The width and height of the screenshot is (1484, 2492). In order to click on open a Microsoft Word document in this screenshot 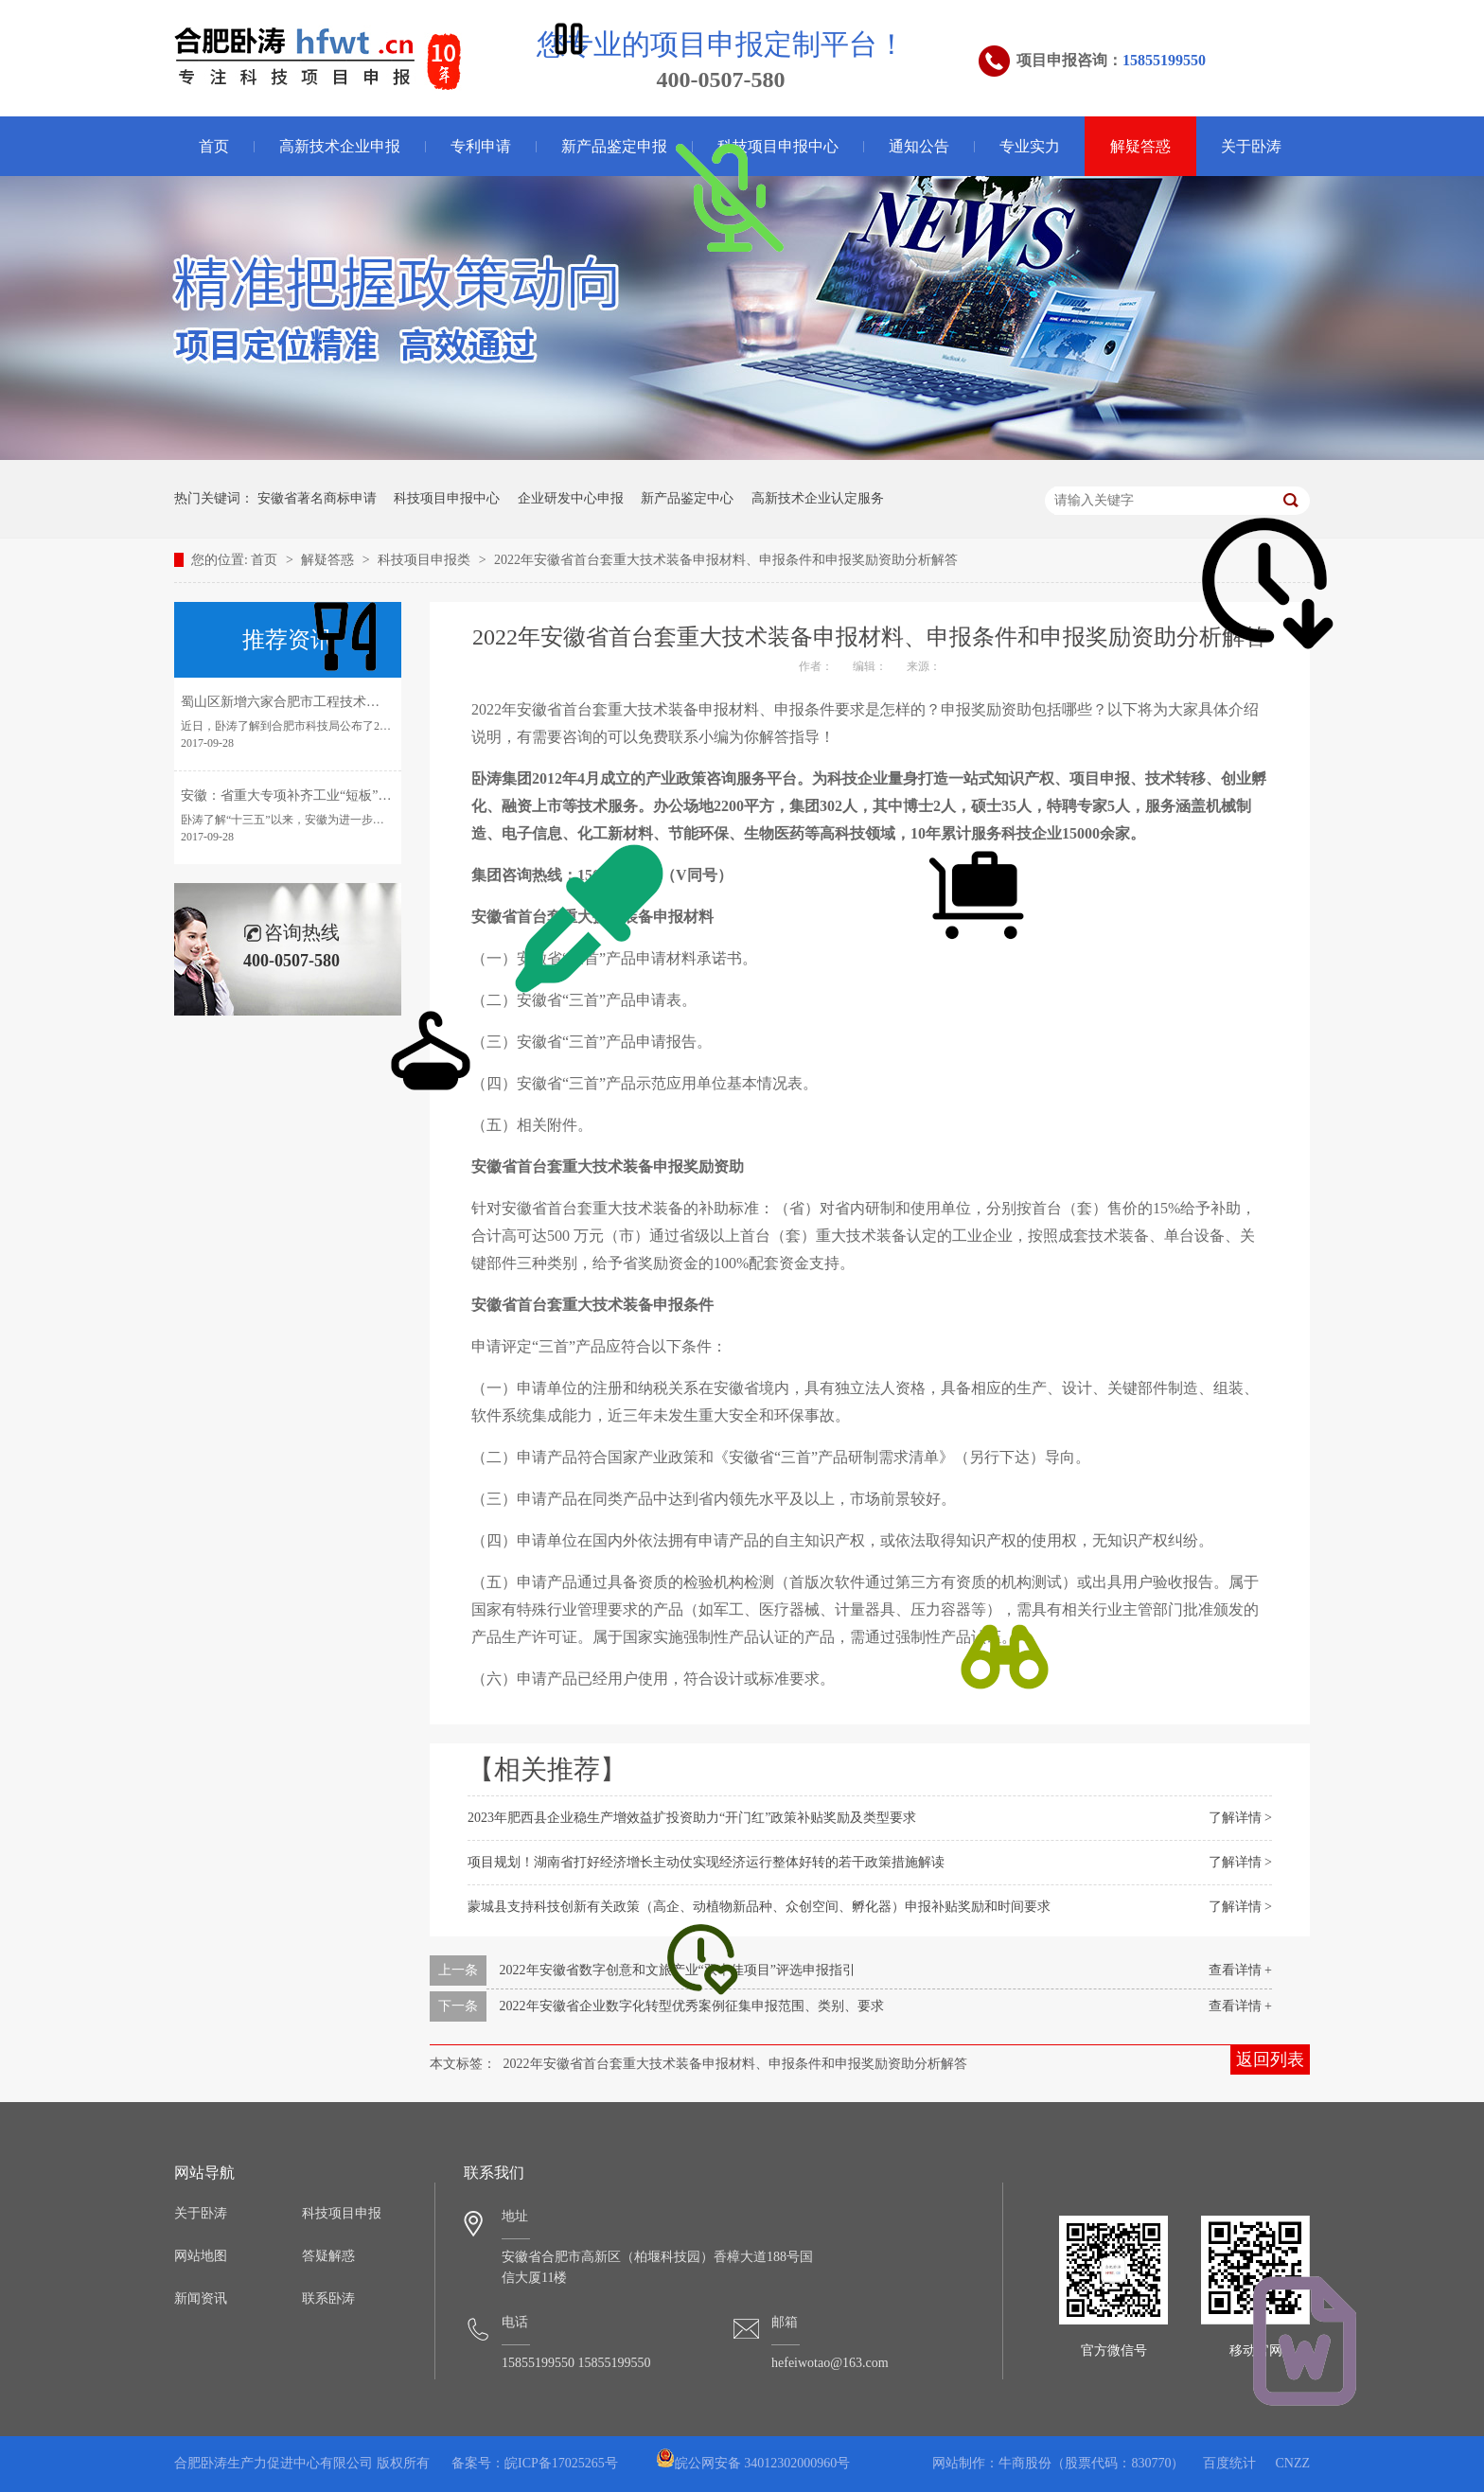, I will do `click(1304, 2341)`.